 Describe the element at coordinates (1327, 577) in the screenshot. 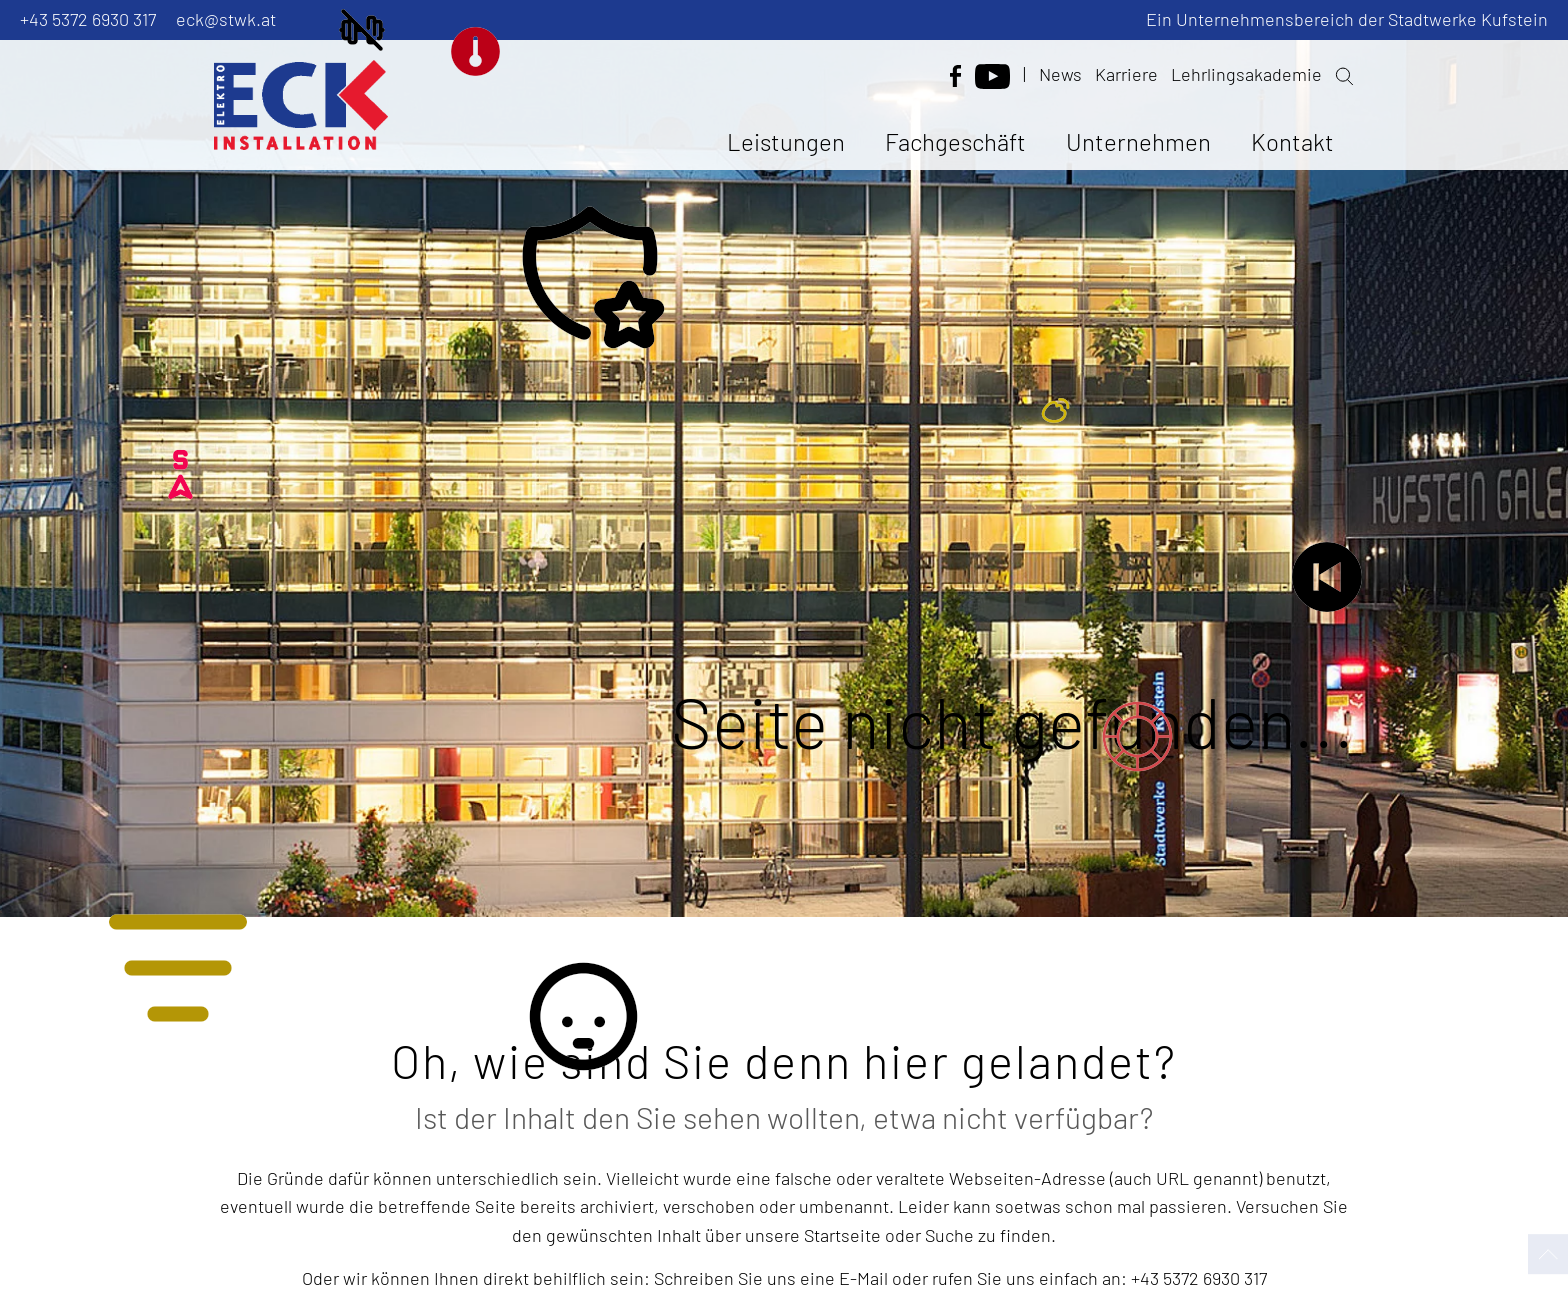

I see `skip to previous track` at that location.